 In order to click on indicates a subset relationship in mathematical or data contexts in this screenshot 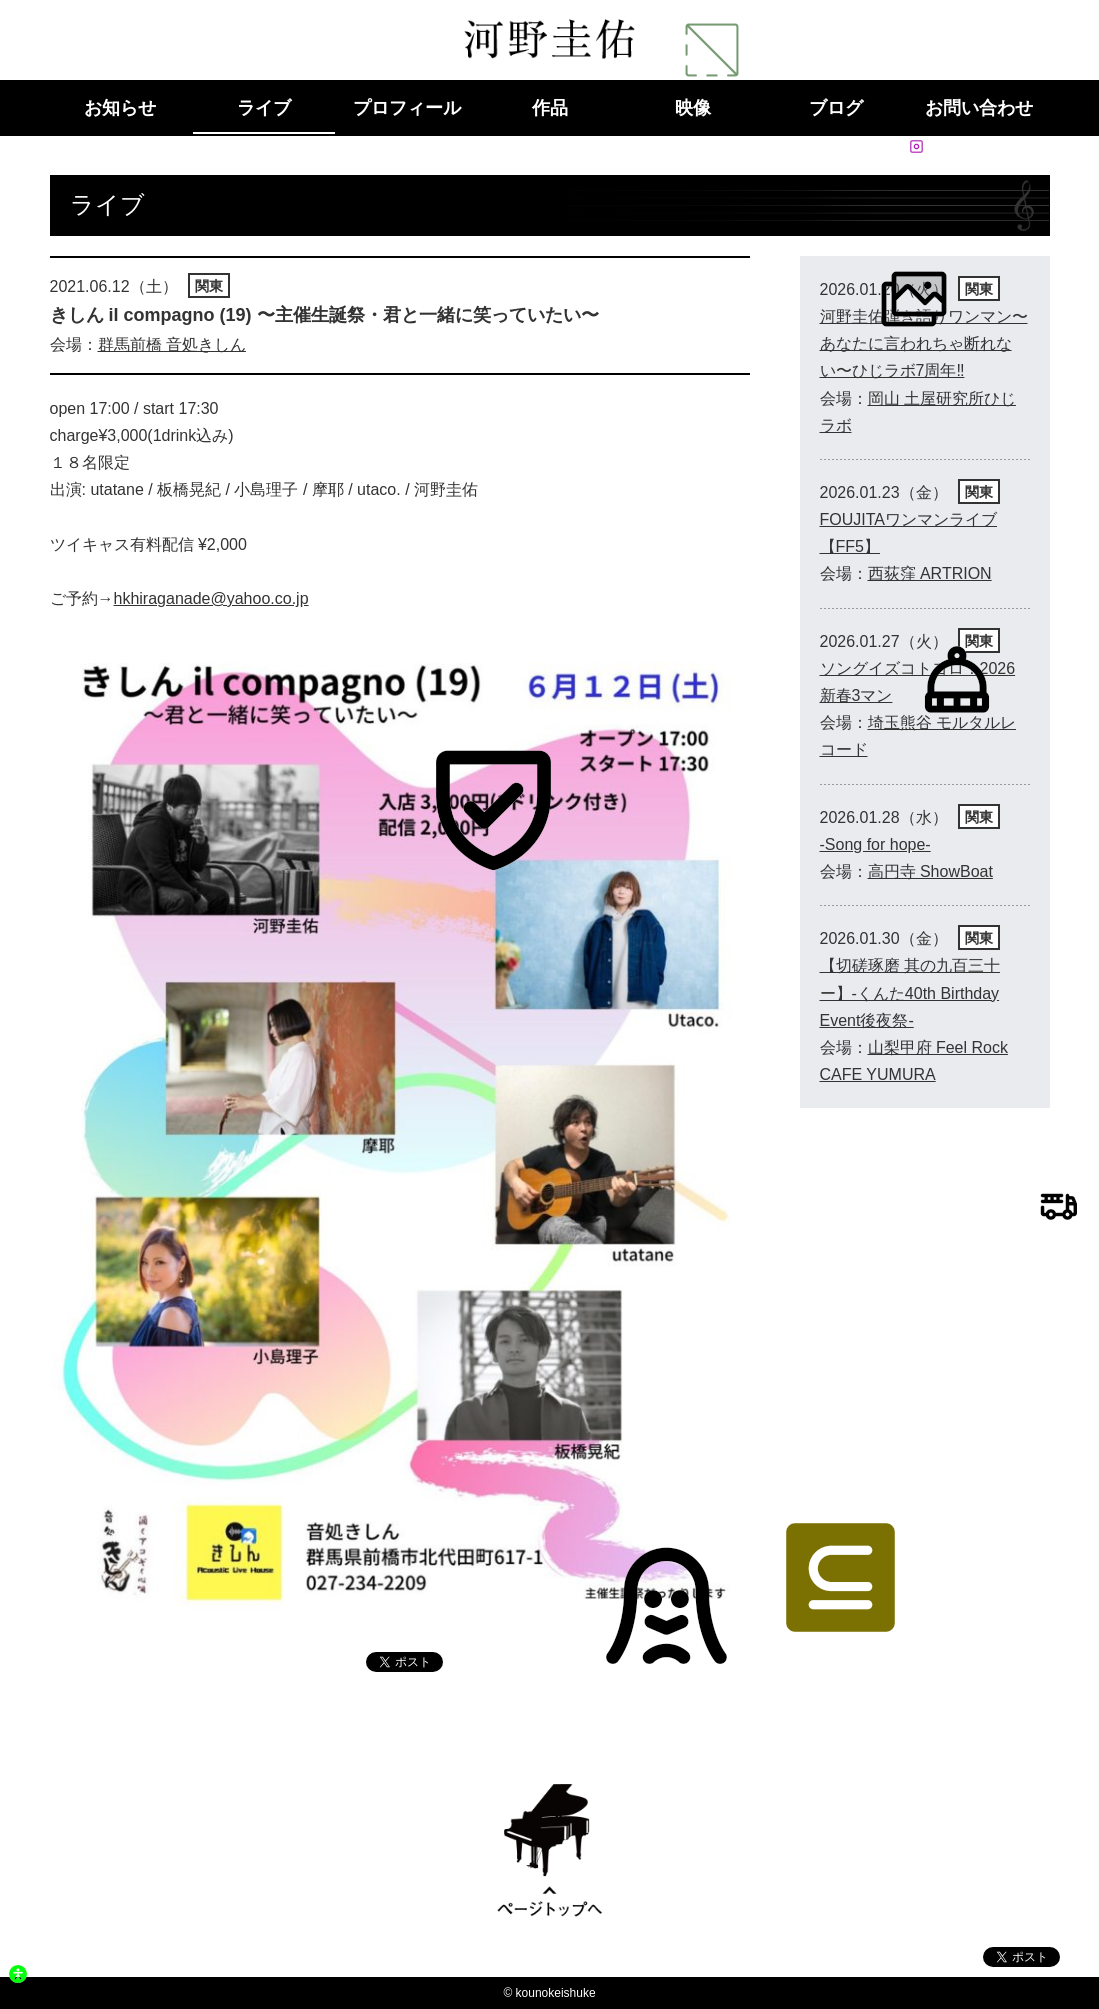, I will do `click(840, 1577)`.